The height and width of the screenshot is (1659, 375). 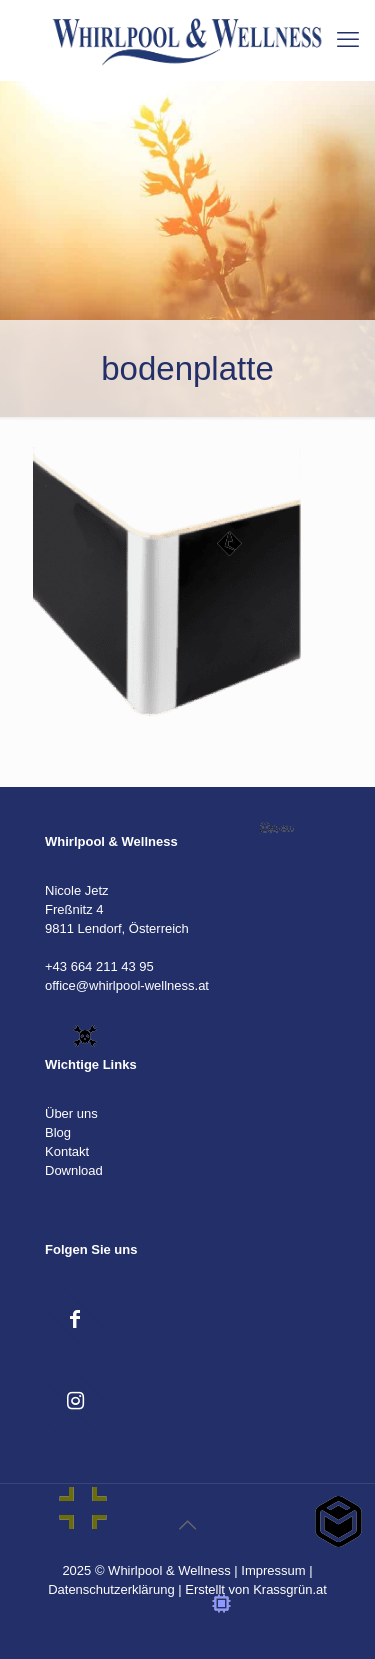 What do you see at coordinates (85, 1036) in the screenshot?
I see `visit hackaday website or community` at bounding box center [85, 1036].